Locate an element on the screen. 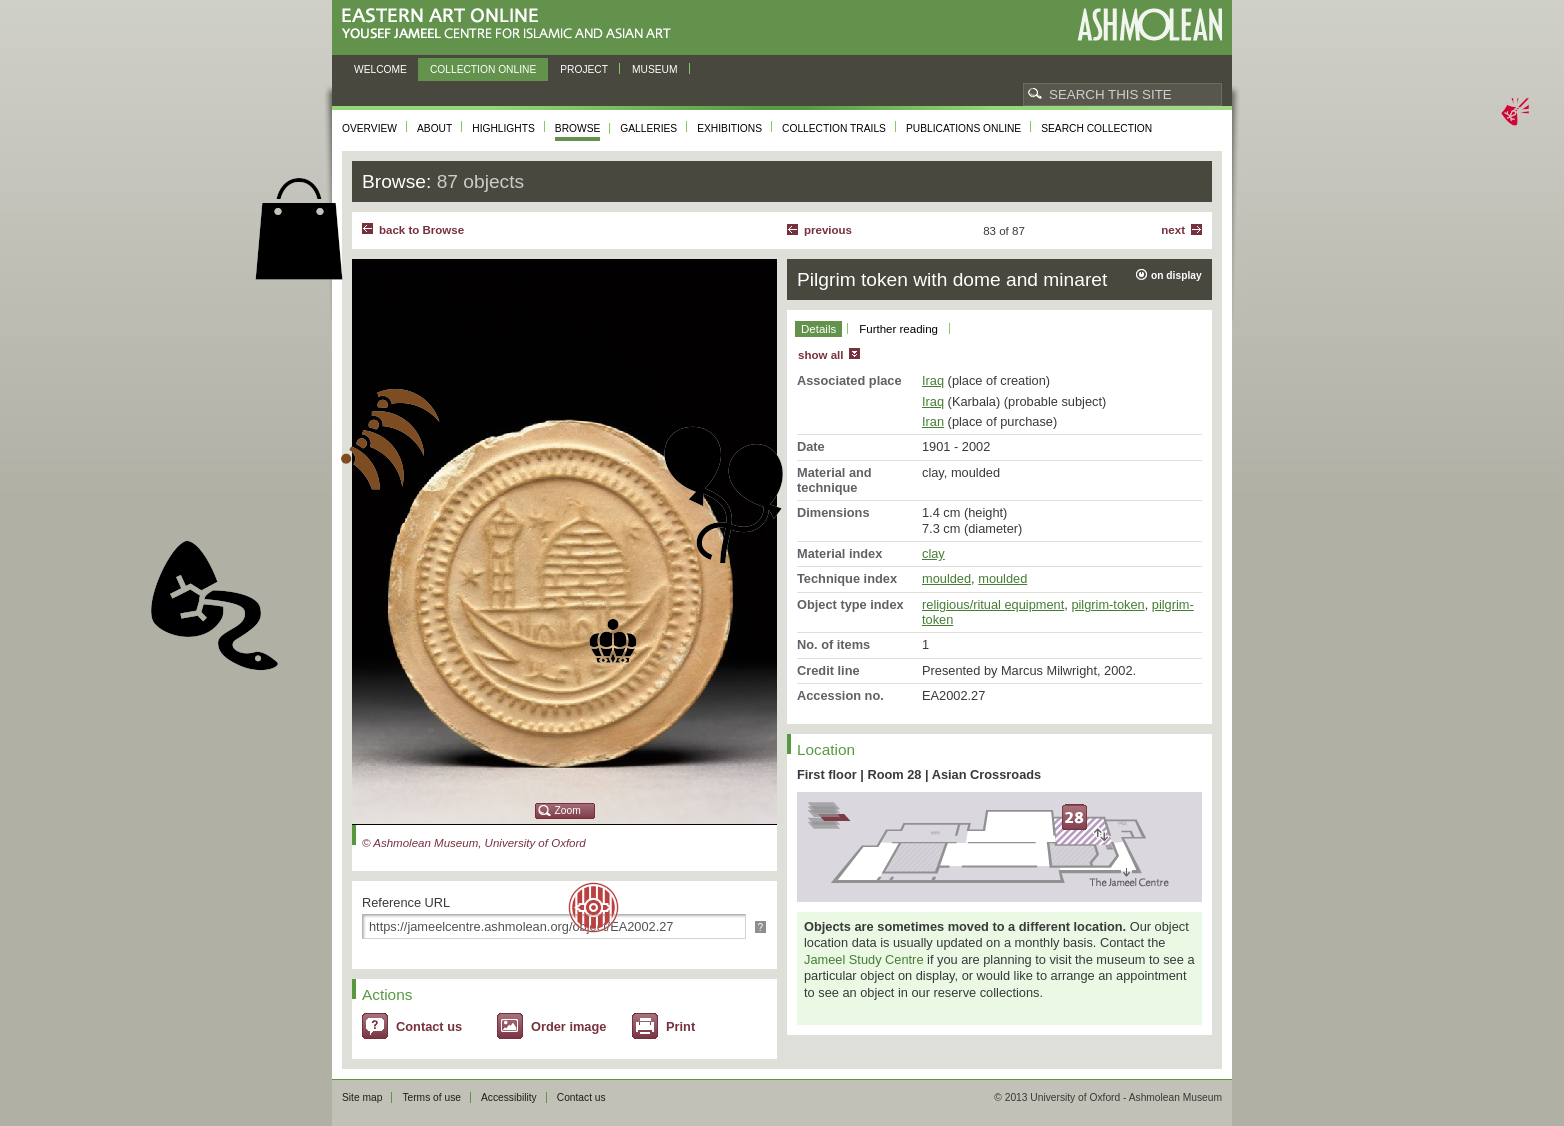  indicates damage taken or shield breaking is located at coordinates (1515, 112).